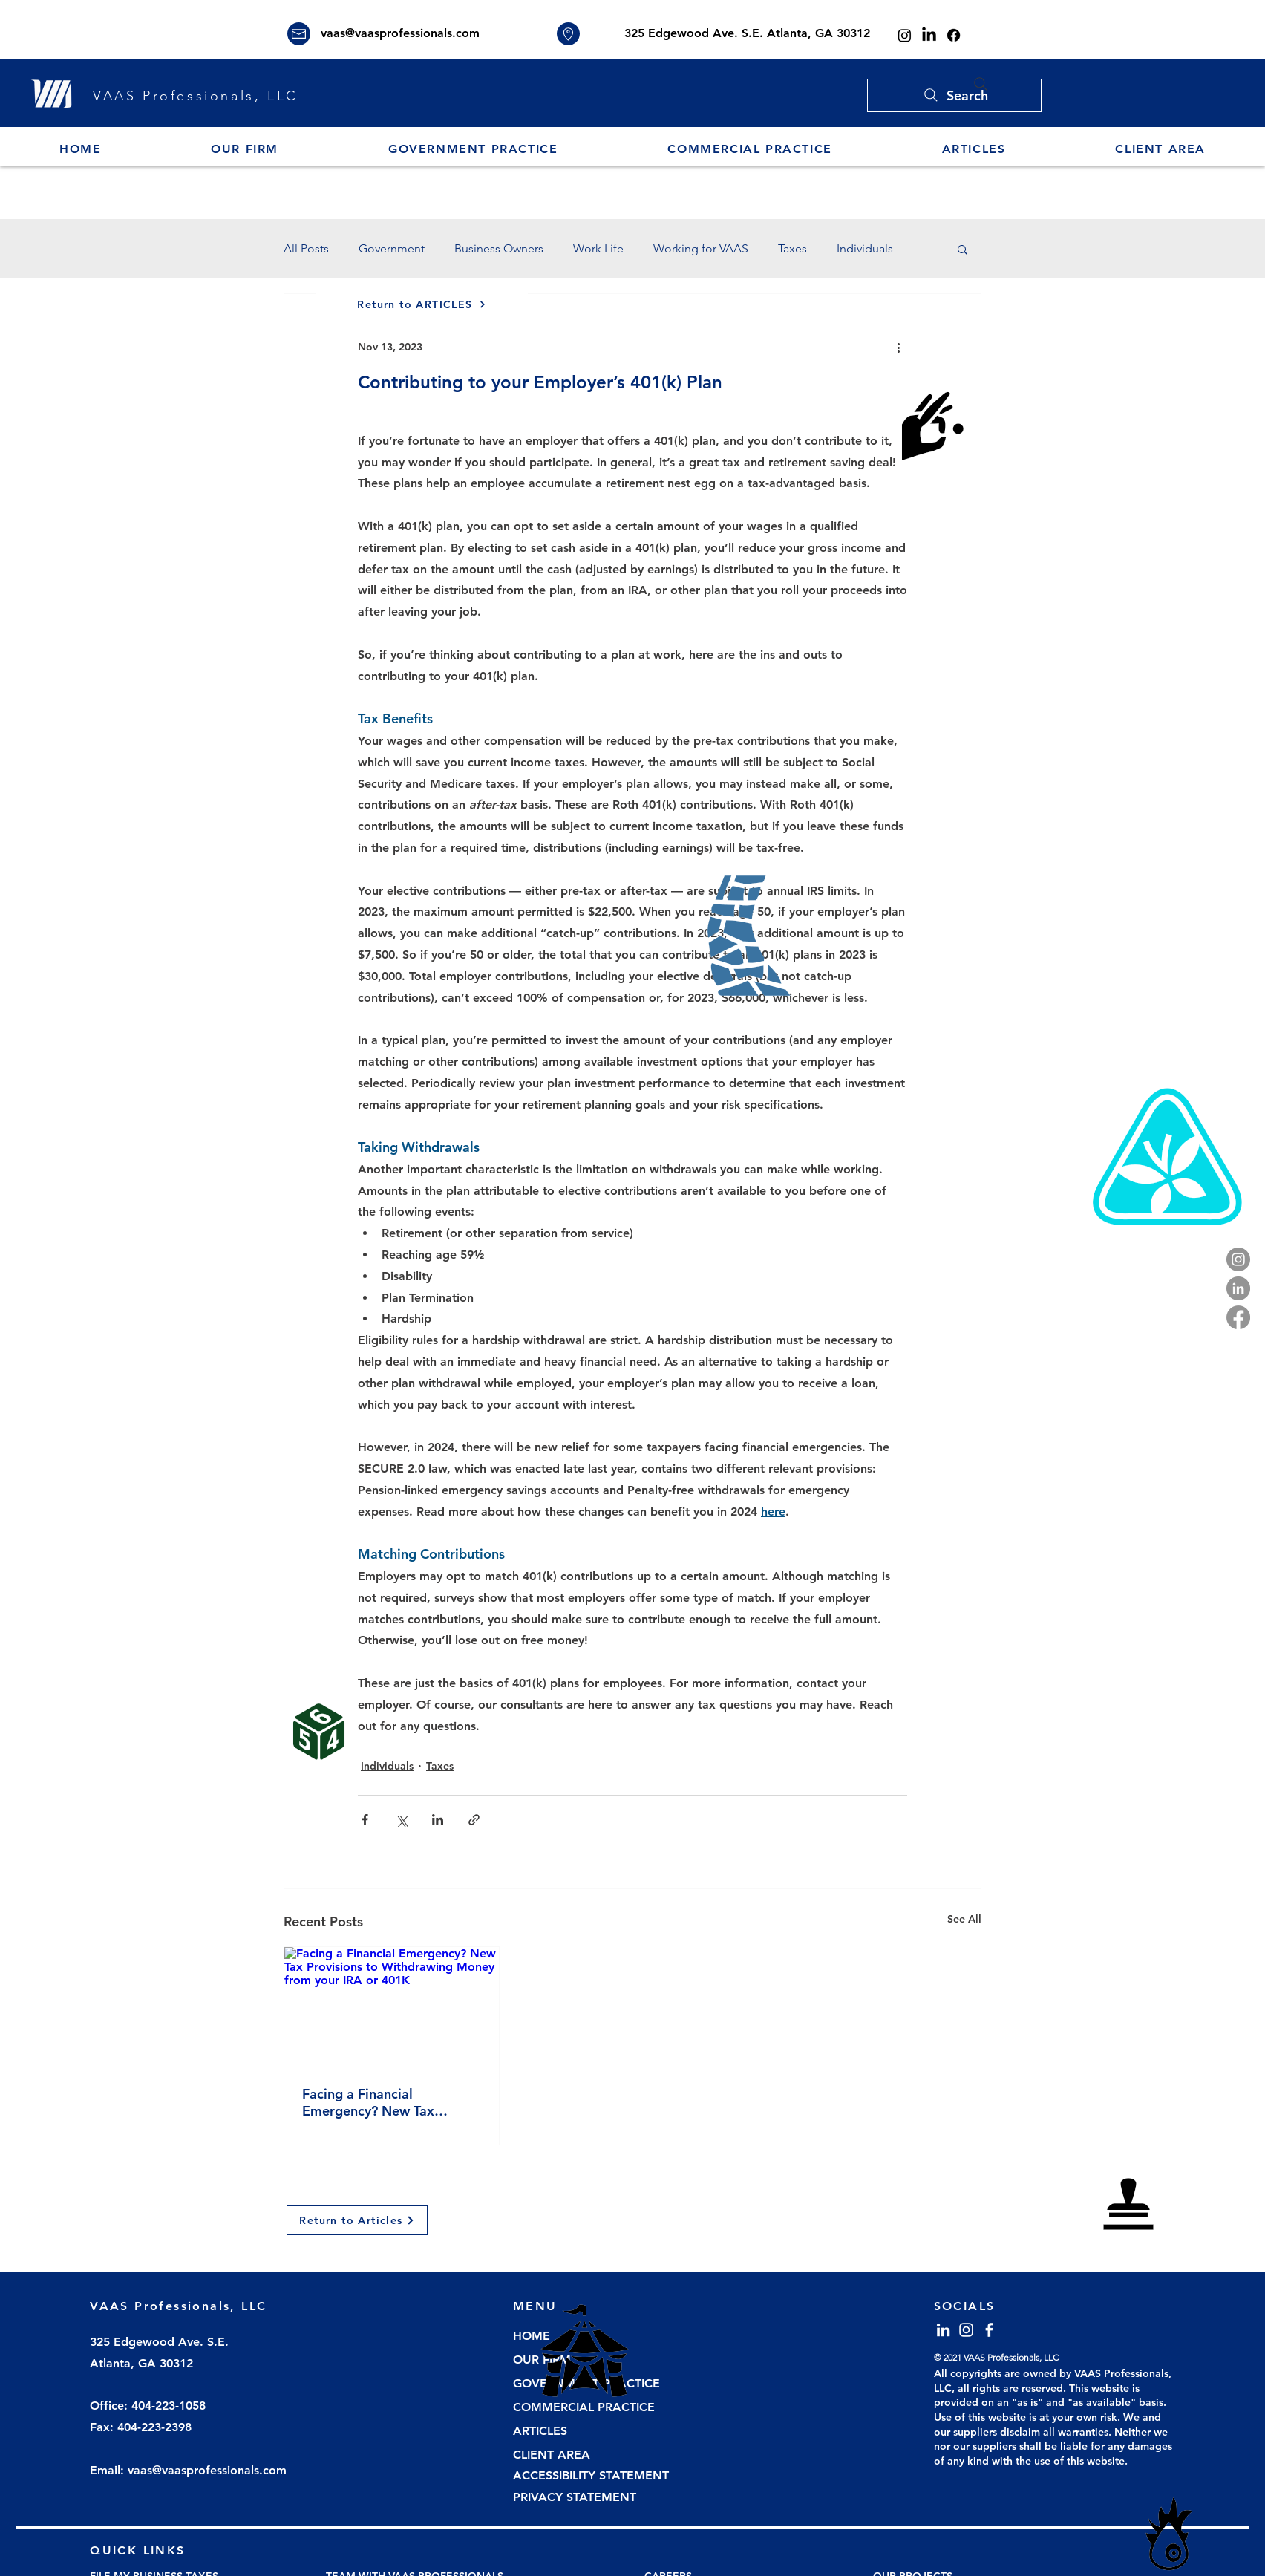  What do you see at coordinates (749, 936) in the screenshot?
I see `select or place a stone pathway in a building game` at bounding box center [749, 936].